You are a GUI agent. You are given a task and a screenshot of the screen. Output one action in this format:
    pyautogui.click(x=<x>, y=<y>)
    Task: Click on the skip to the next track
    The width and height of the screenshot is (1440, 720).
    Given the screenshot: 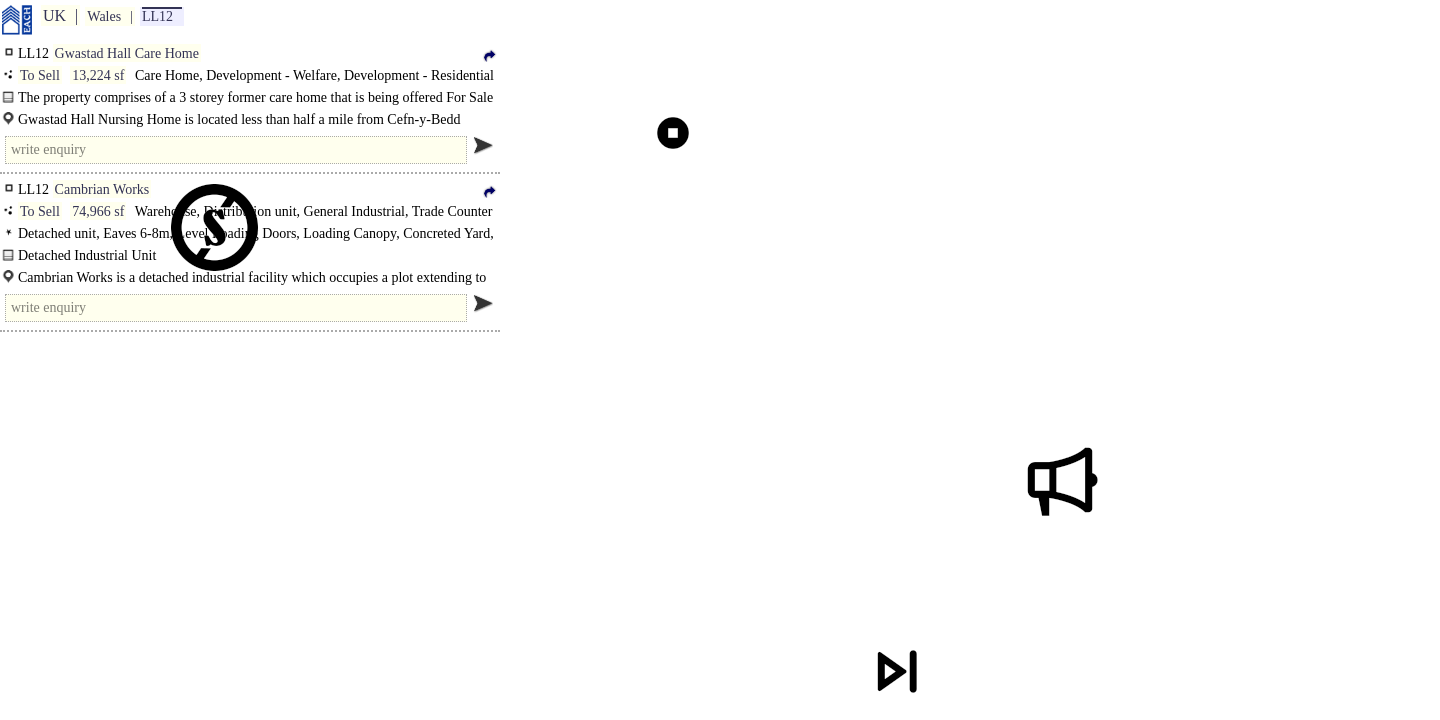 What is the action you would take?
    pyautogui.click(x=895, y=671)
    